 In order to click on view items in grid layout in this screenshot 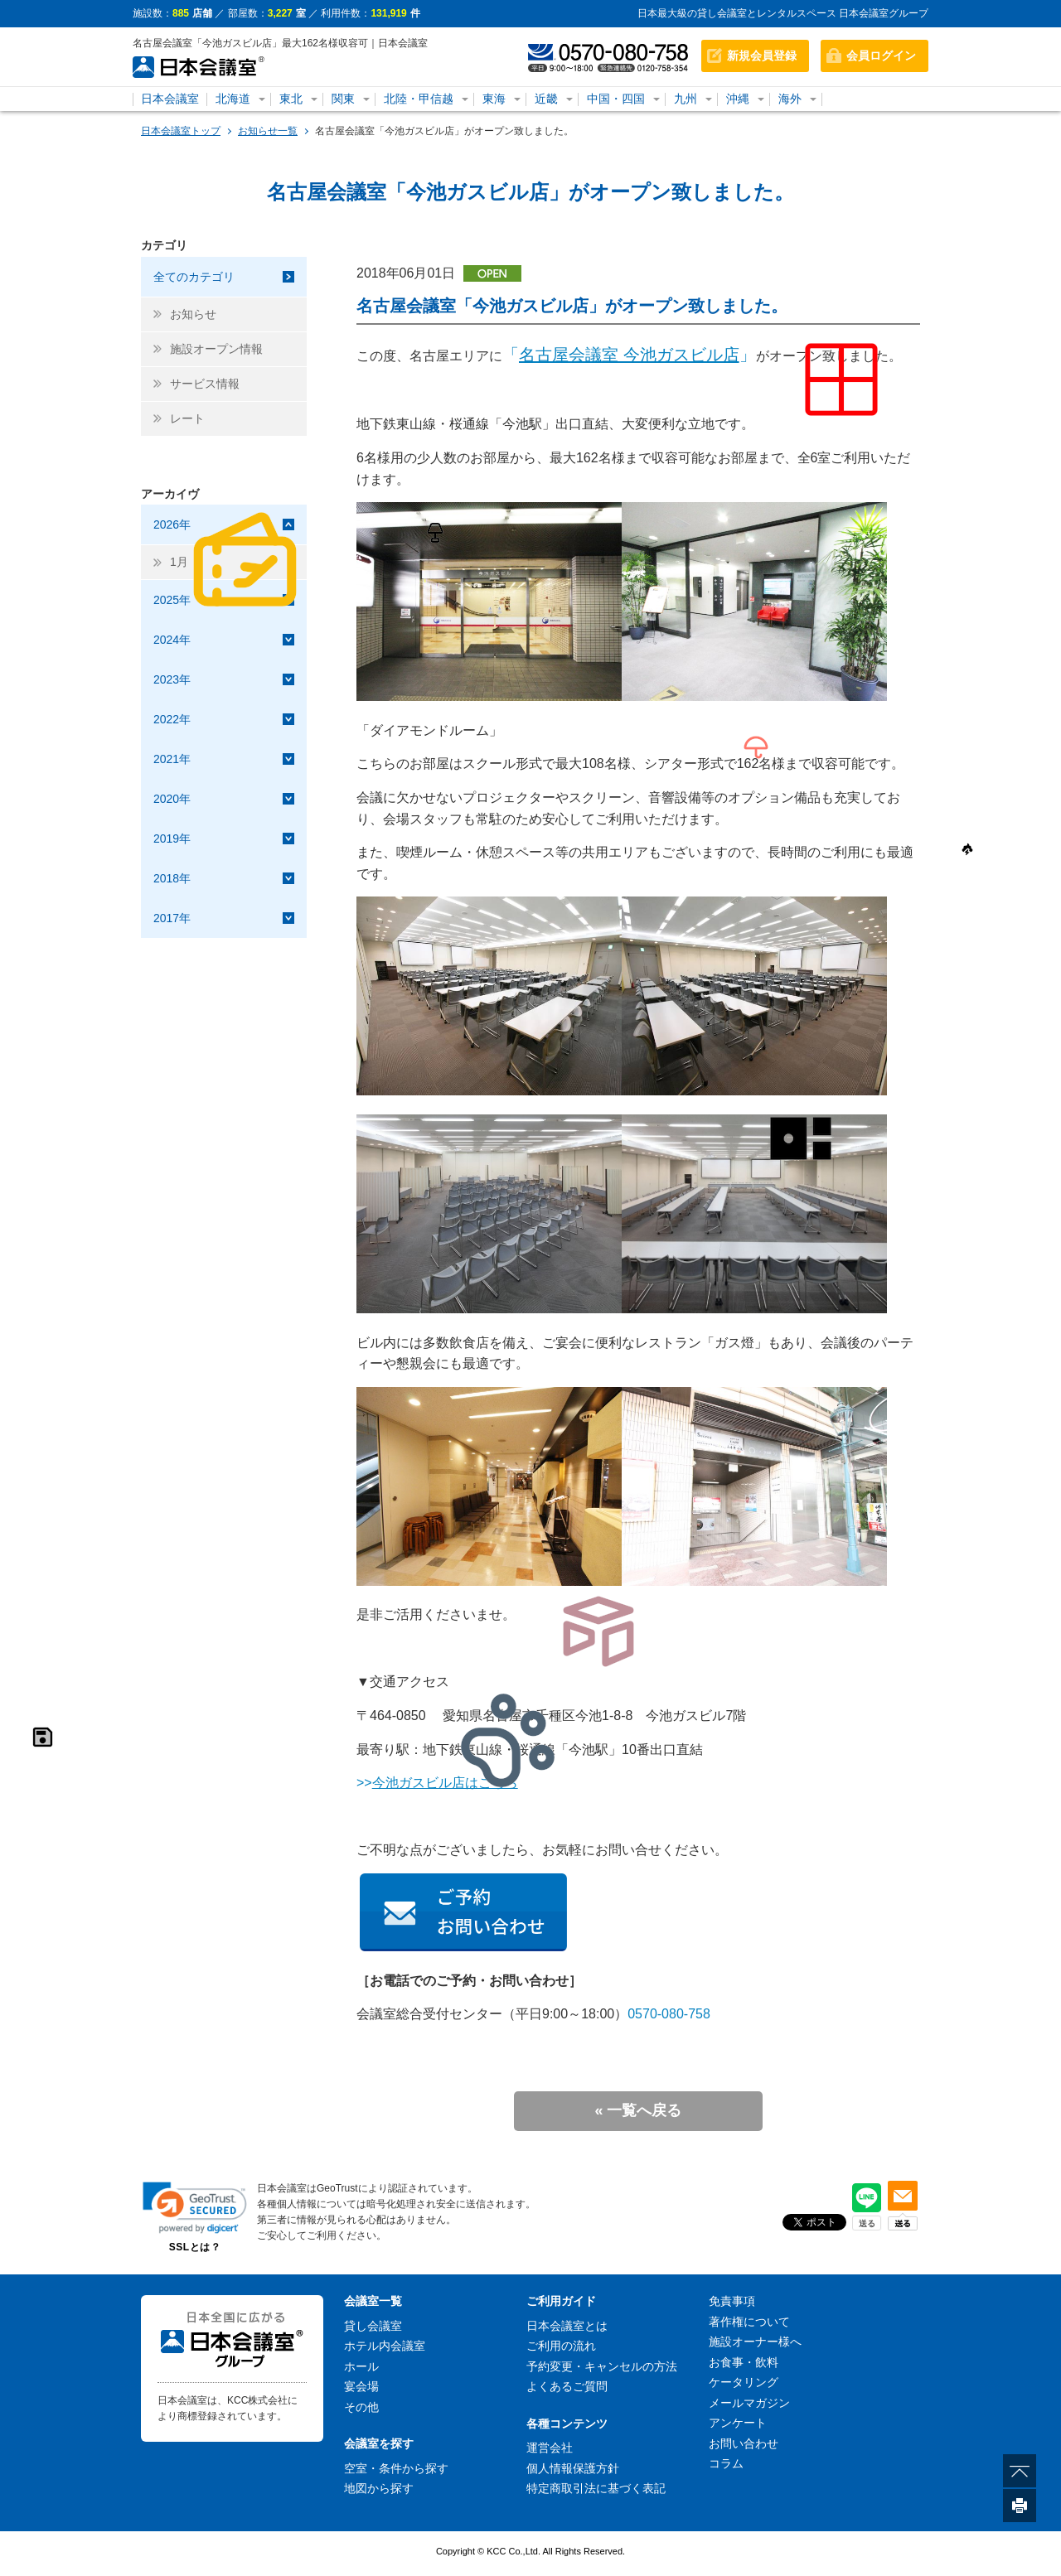, I will do `click(841, 379)`.